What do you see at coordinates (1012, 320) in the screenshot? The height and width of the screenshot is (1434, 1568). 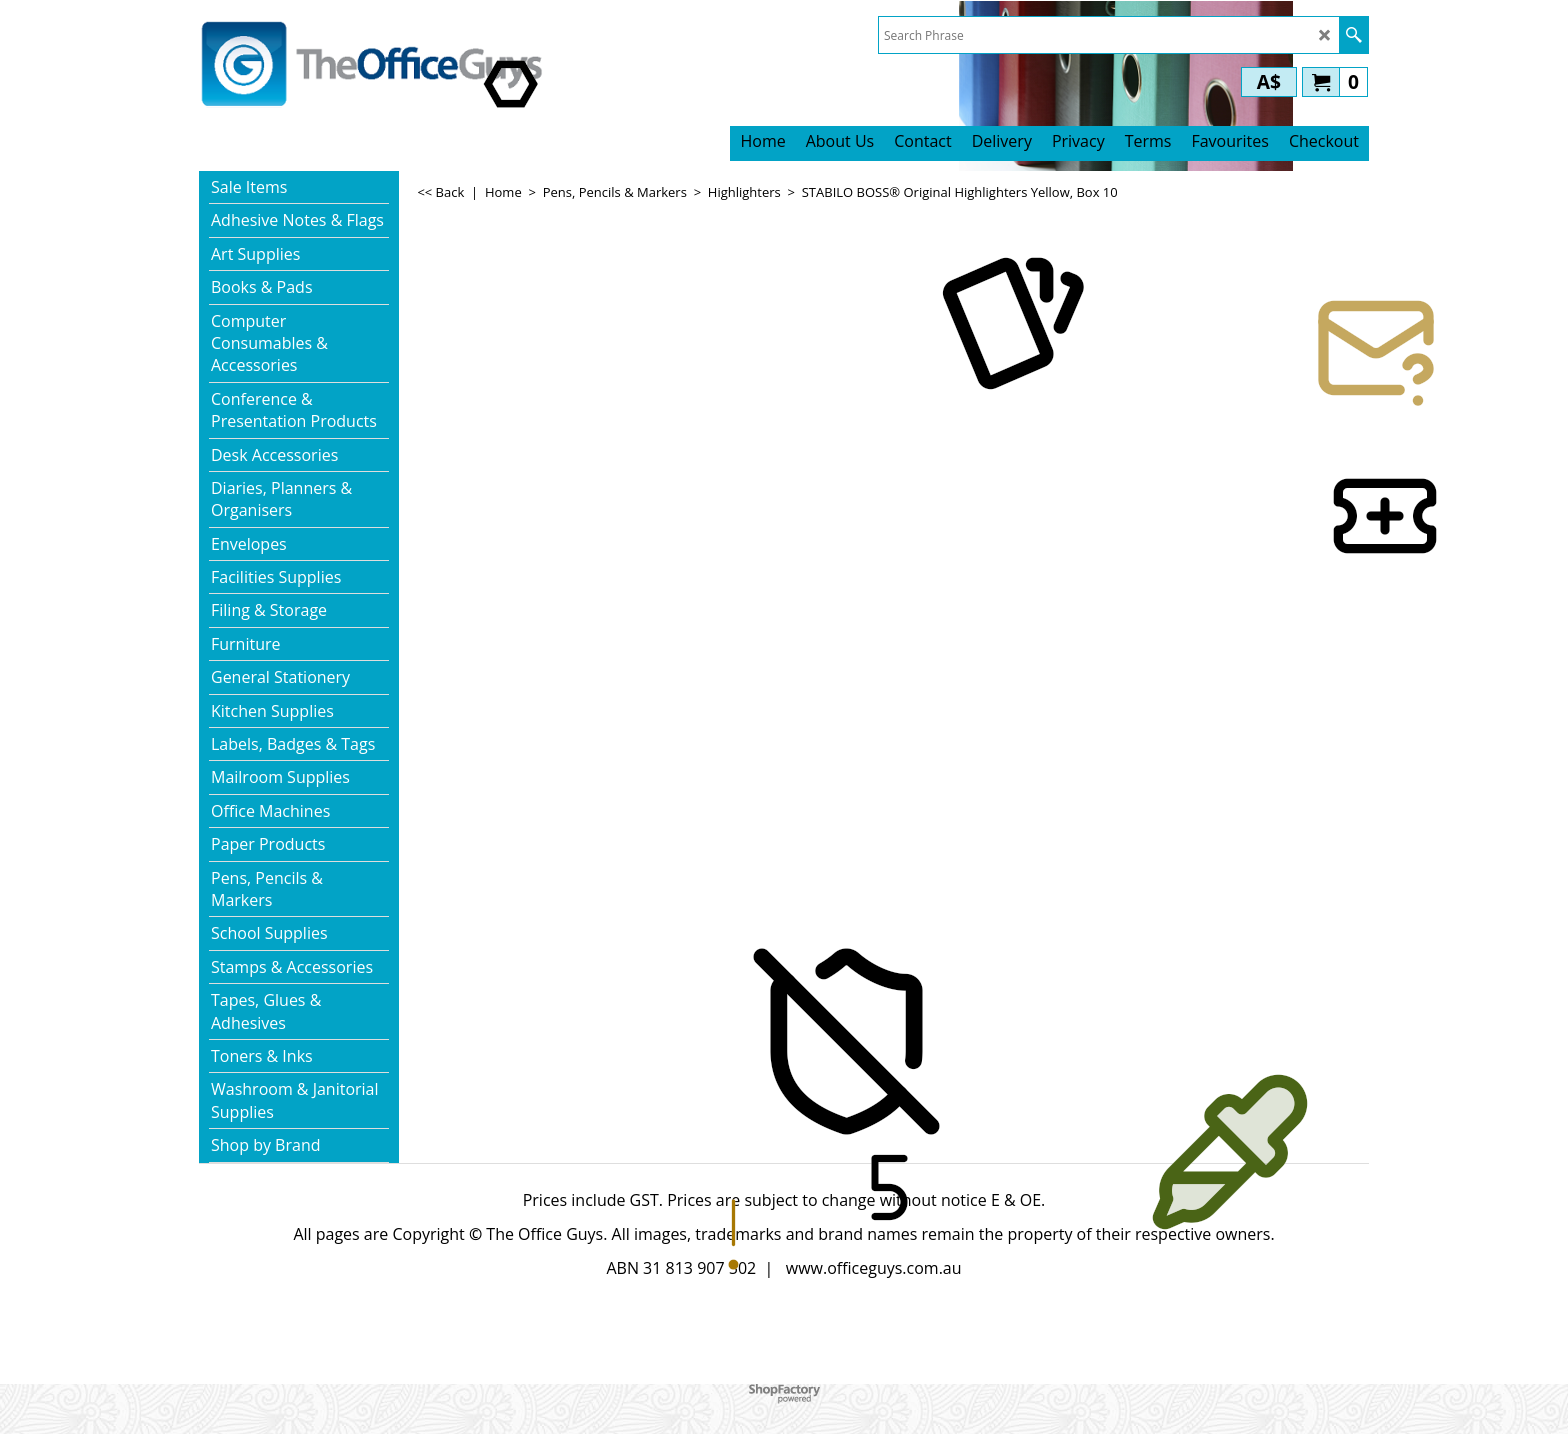 I see `view your saved cards or card collection` at bounding box center [1012, 320].